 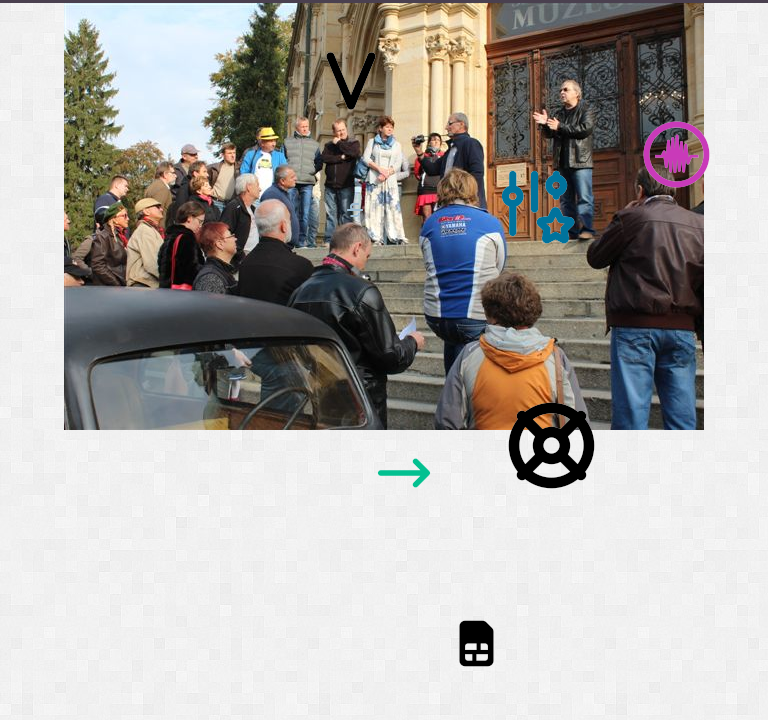 I want to click on manage sim card settings, so click(x=476, y=643).